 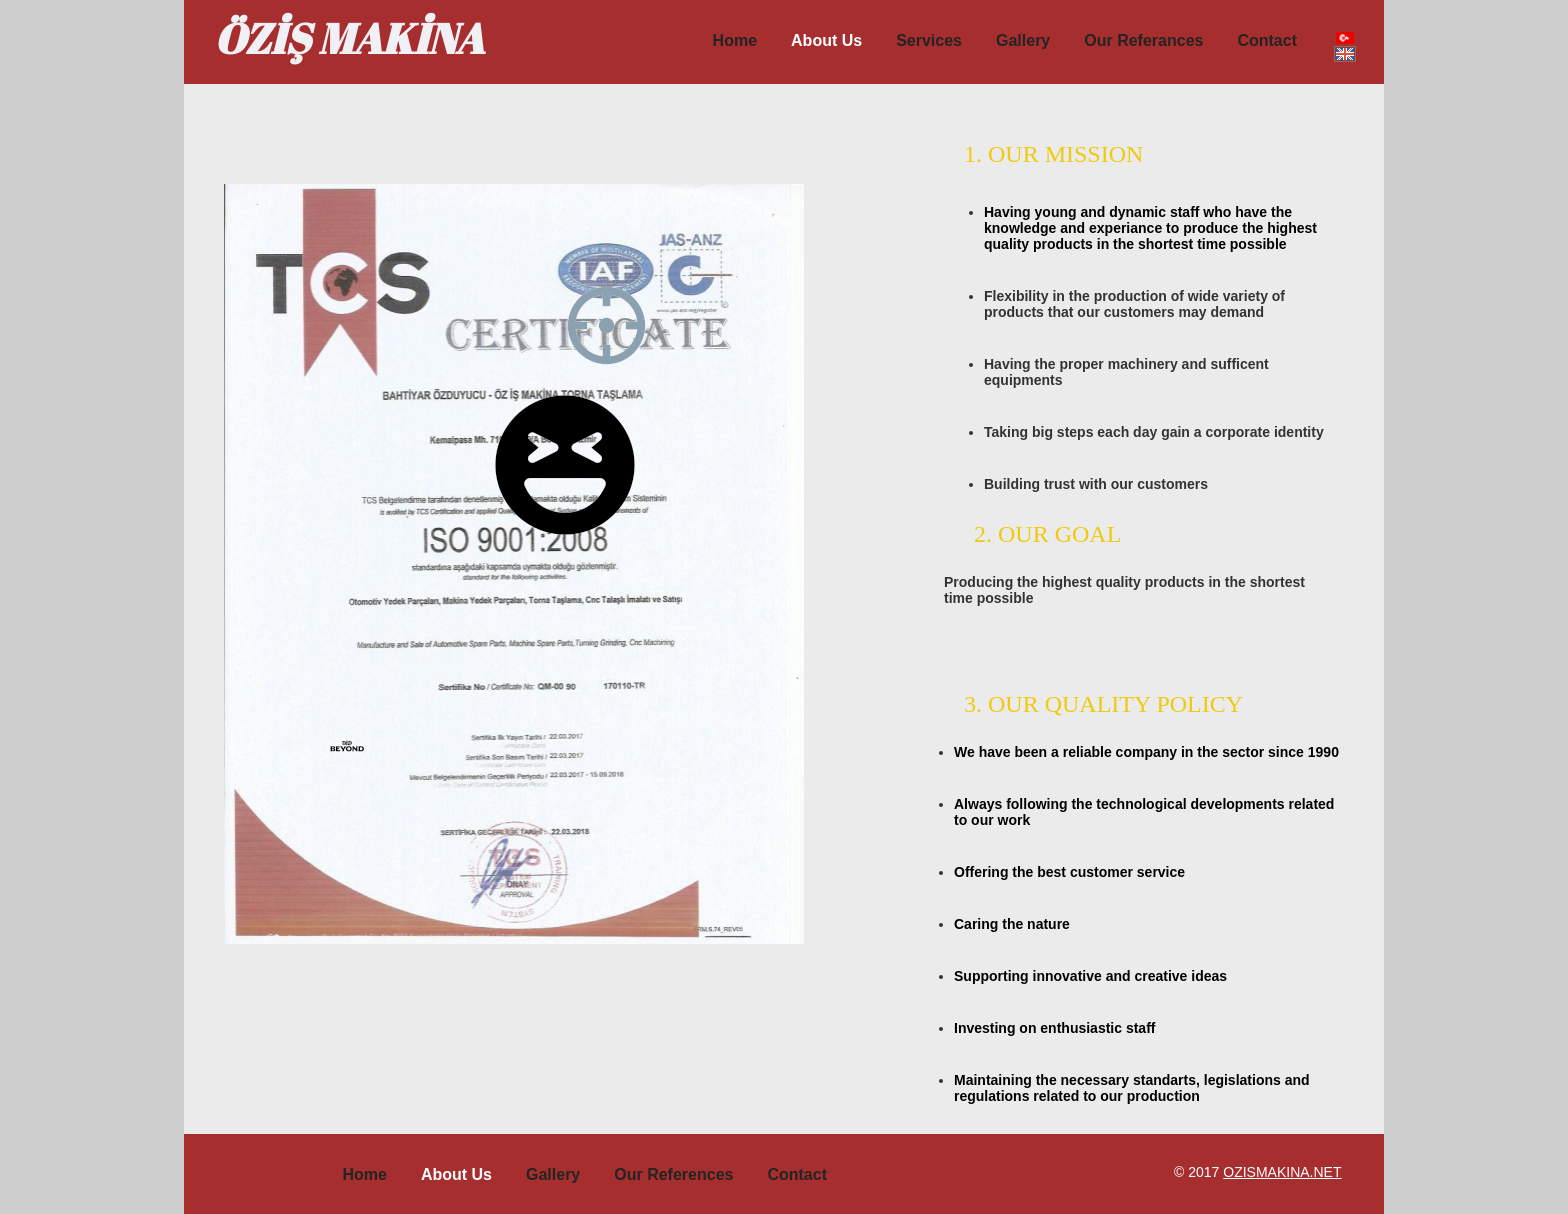 I want to click on react with laughter to a post or message, so click(x=565, y=465).